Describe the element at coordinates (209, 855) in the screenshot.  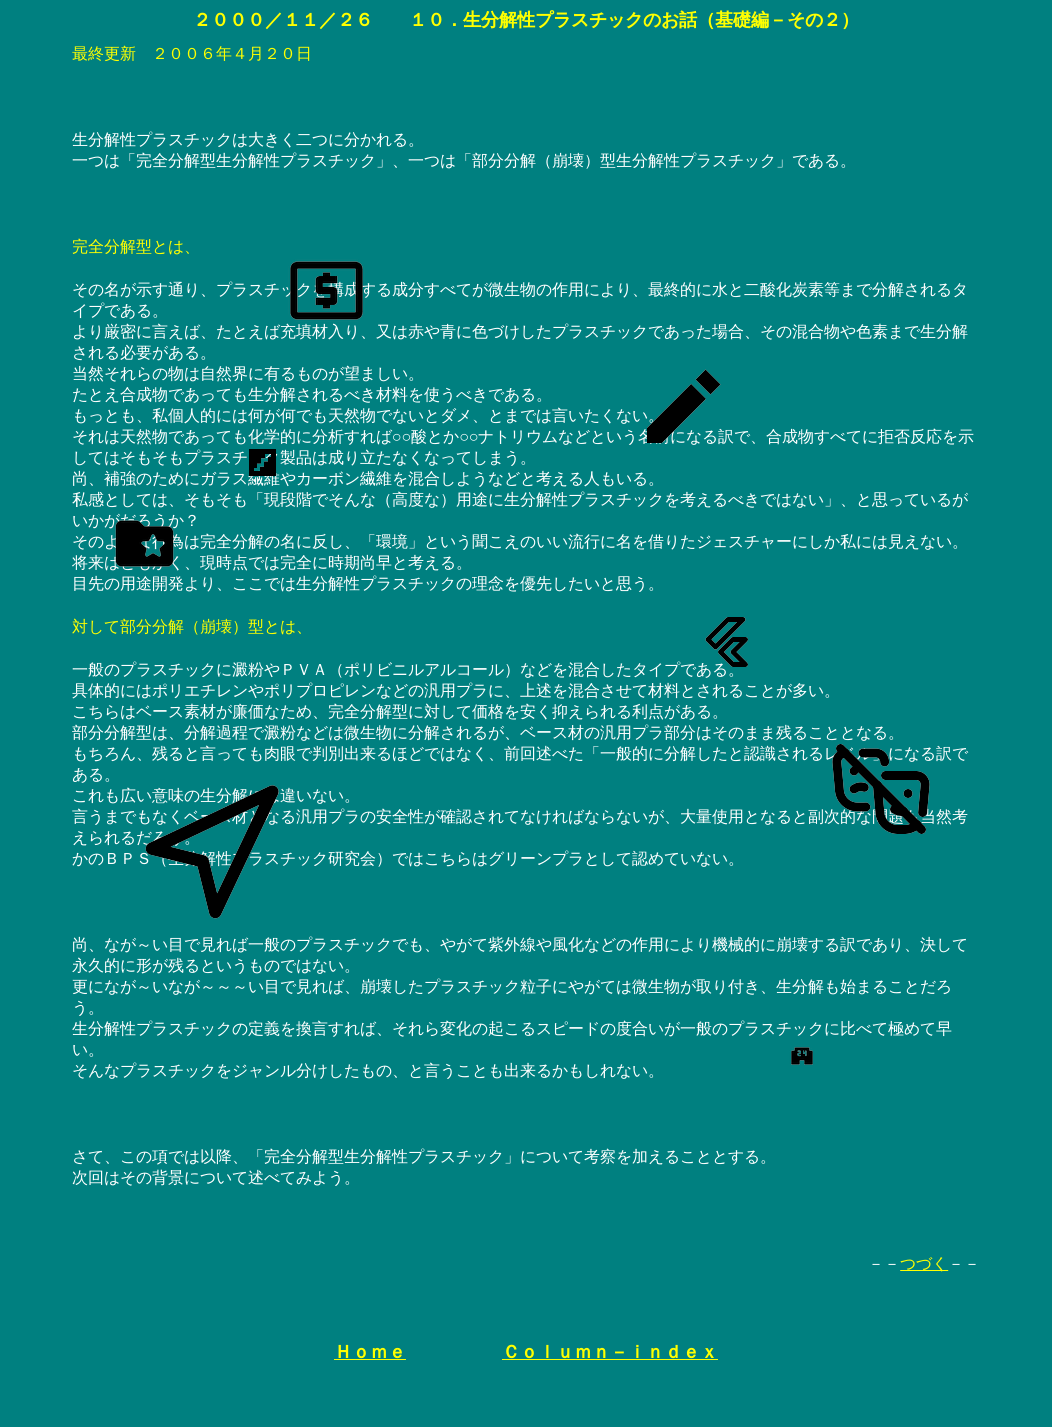
I see `access navigation or directions` at that location.